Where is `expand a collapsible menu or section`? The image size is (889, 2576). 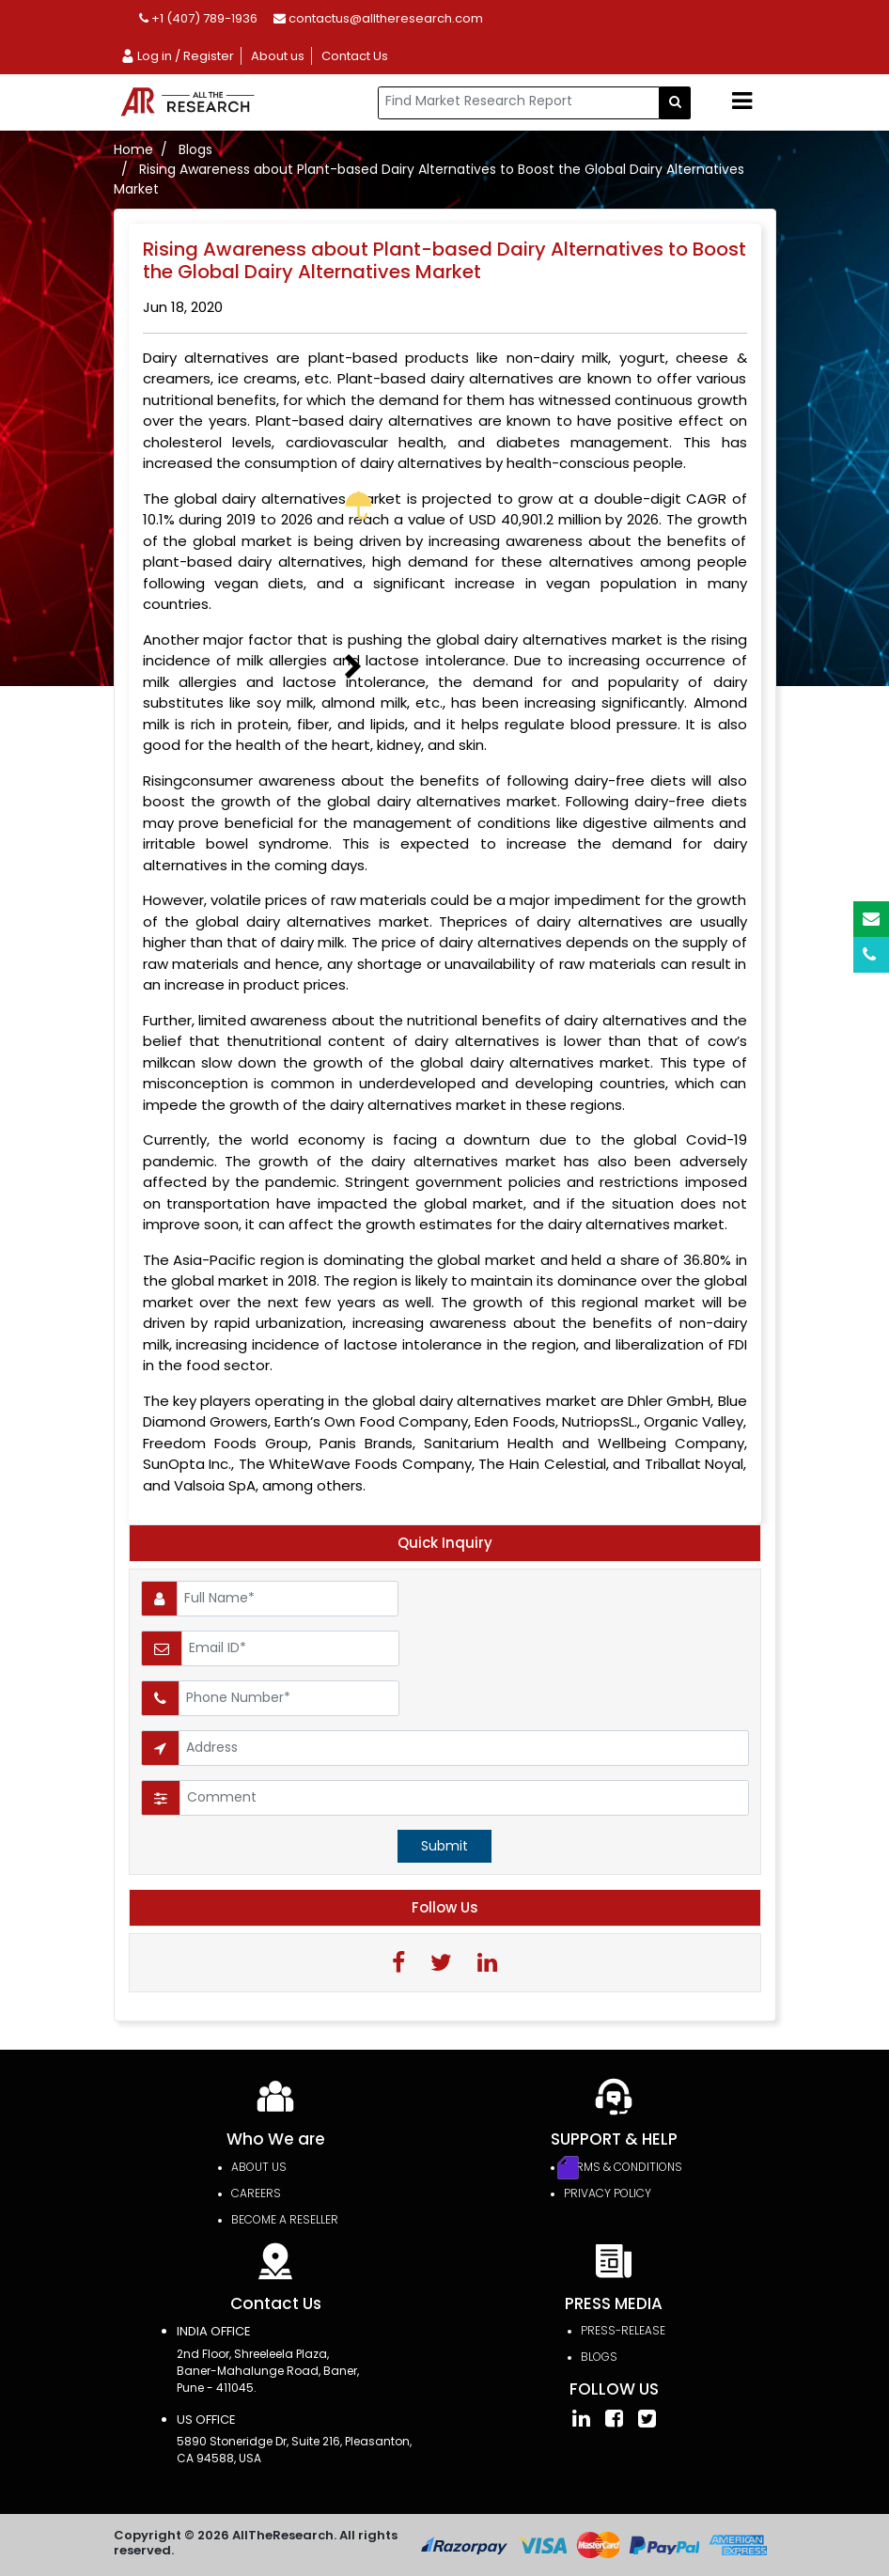 expand a collapsible menu or section is located at coordinates (352, 666).